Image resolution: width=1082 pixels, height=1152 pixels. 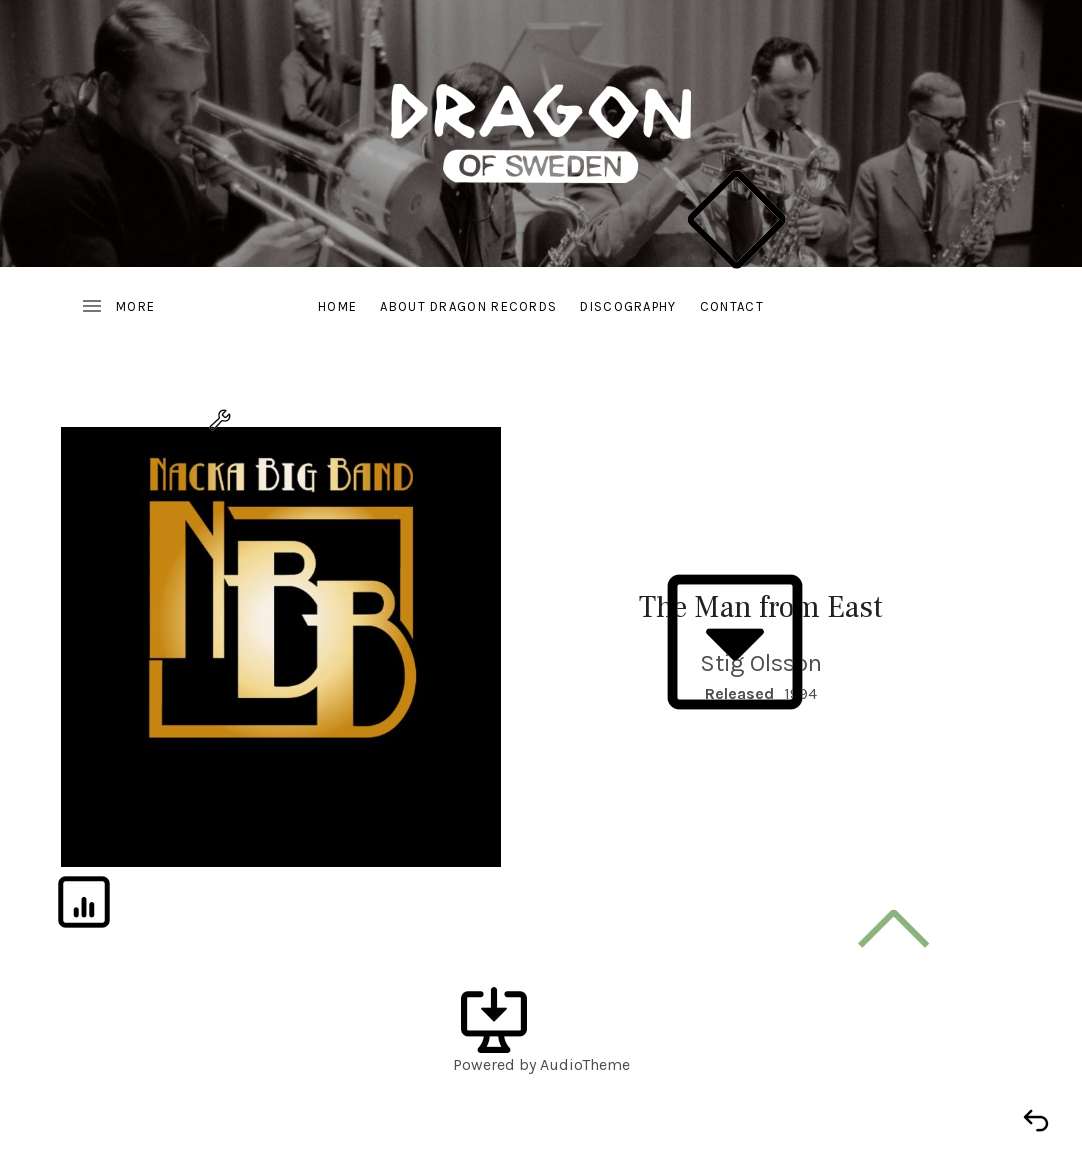 What do you see at coordinates (735, 642) in the screenshot?
I see `open a dropdown menu to select an option` at bounding box center [735, 642].